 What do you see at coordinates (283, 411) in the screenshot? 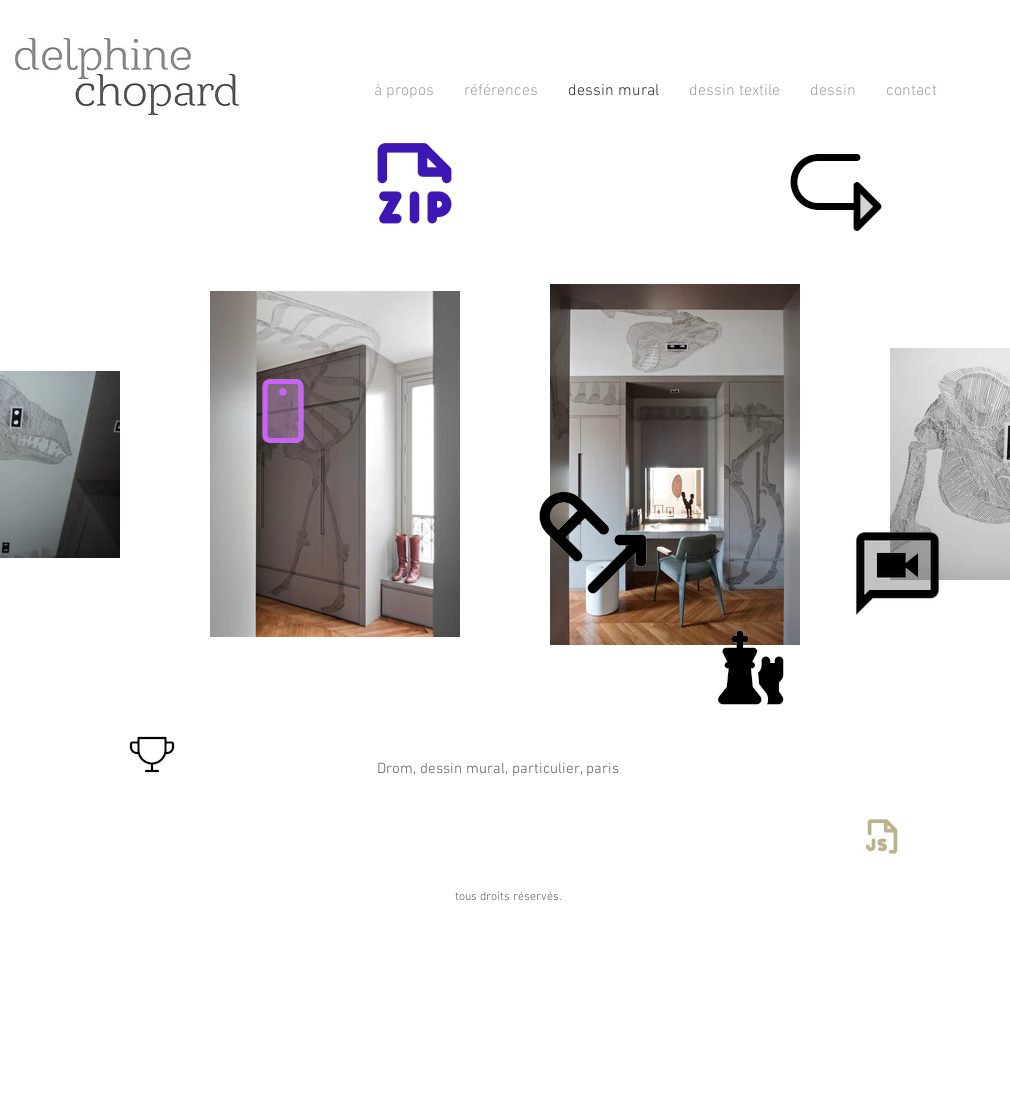
I see `access device camera settings` at bounding box center [283, 411].